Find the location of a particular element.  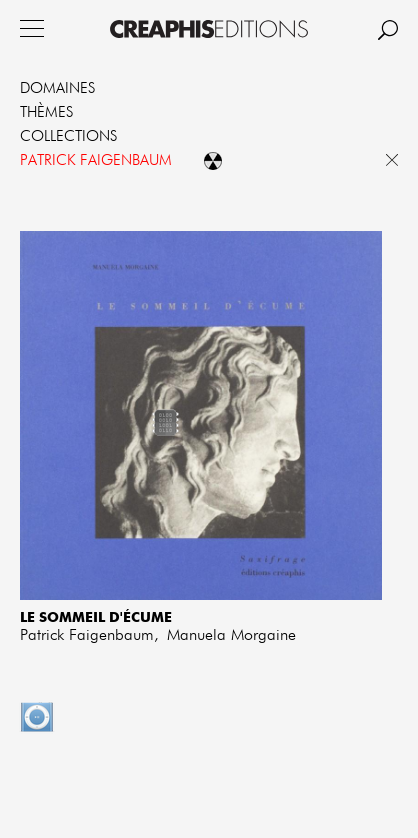

iPod shuffle device connected is located at coordinates (37, 717).